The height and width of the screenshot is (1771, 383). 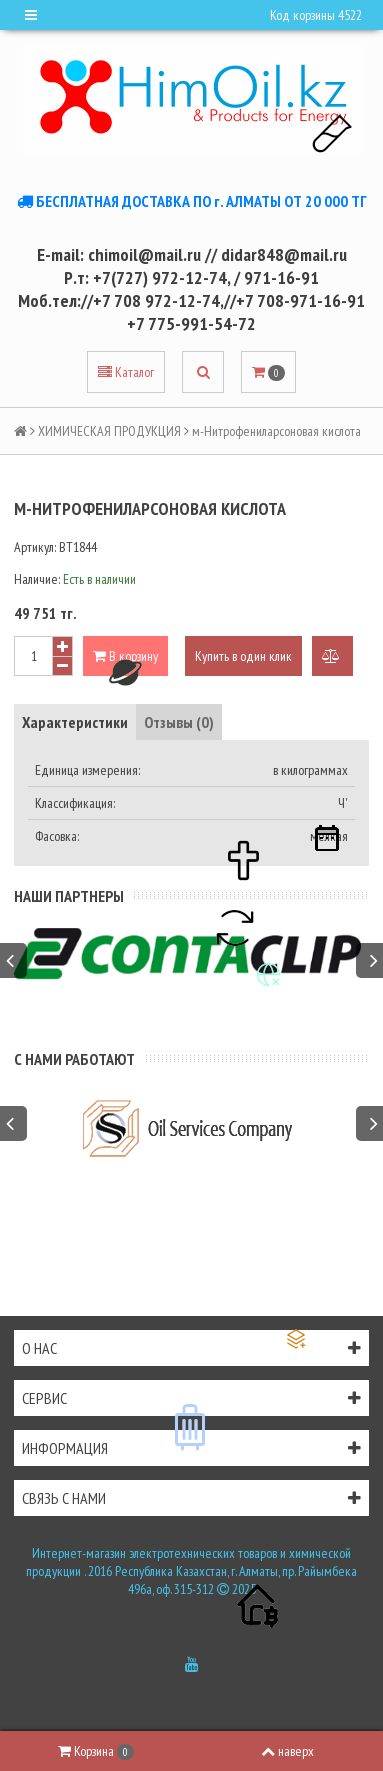 I want to click on refresh or reload content, so click(x=235, y=928).